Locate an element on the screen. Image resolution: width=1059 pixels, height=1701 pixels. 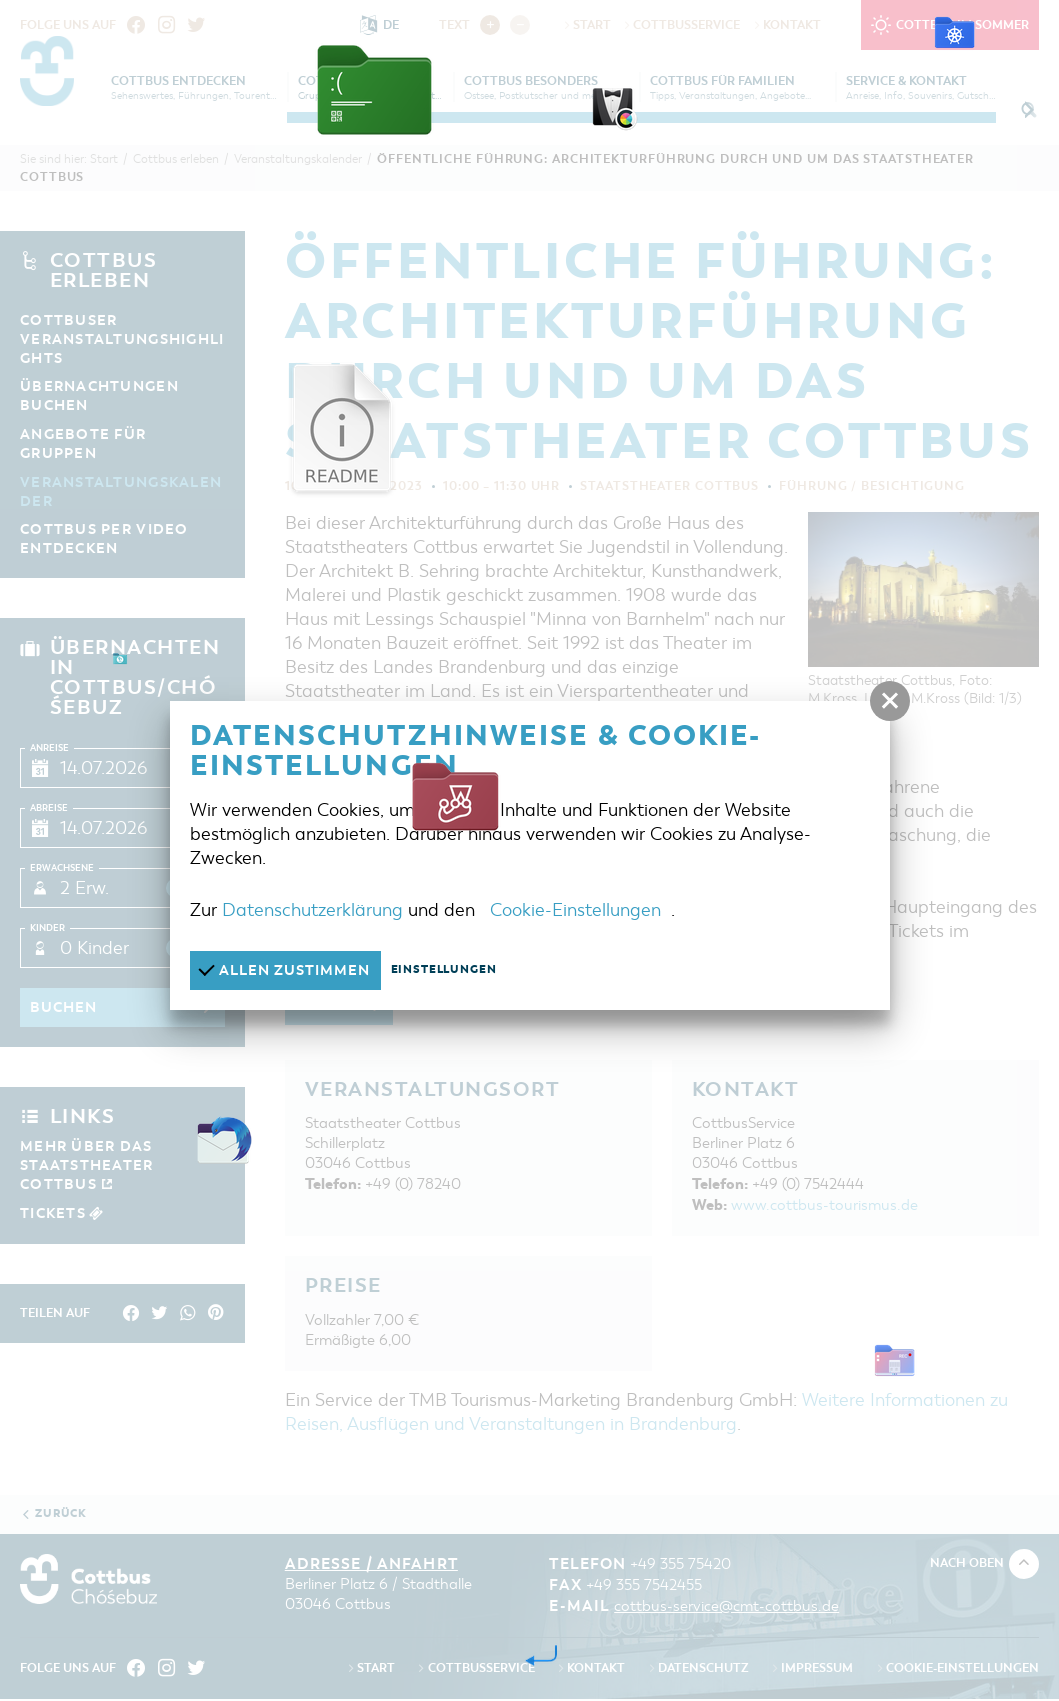
open readme documentation file is located at coordinates (342, 430).